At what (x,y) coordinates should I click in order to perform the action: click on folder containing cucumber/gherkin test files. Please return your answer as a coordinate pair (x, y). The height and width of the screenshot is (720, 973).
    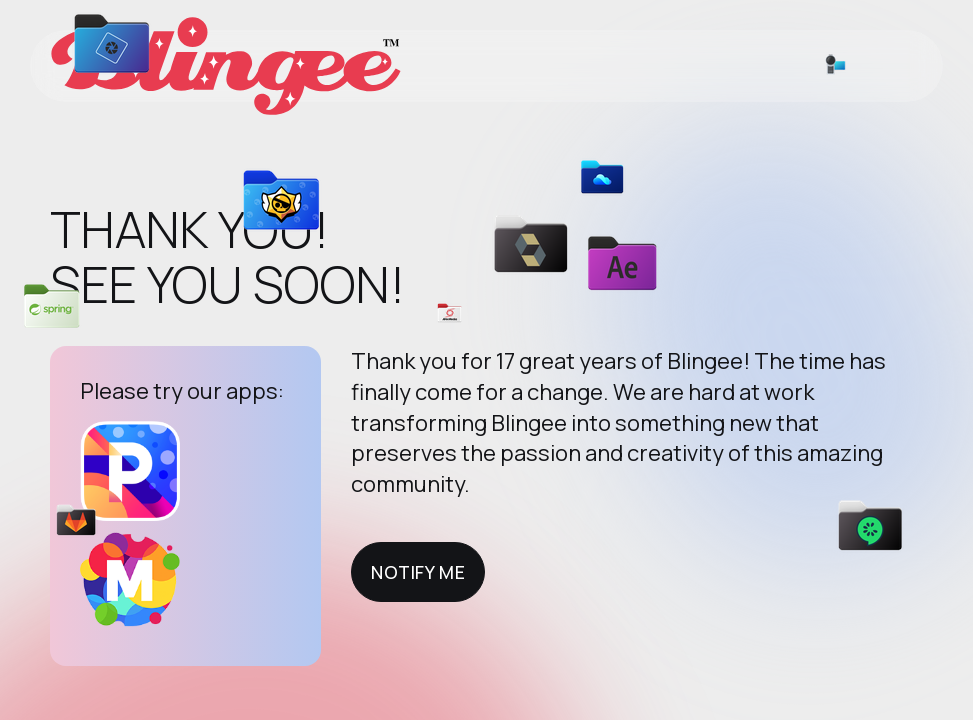
    Looking at the image, I should click on (870, 527).